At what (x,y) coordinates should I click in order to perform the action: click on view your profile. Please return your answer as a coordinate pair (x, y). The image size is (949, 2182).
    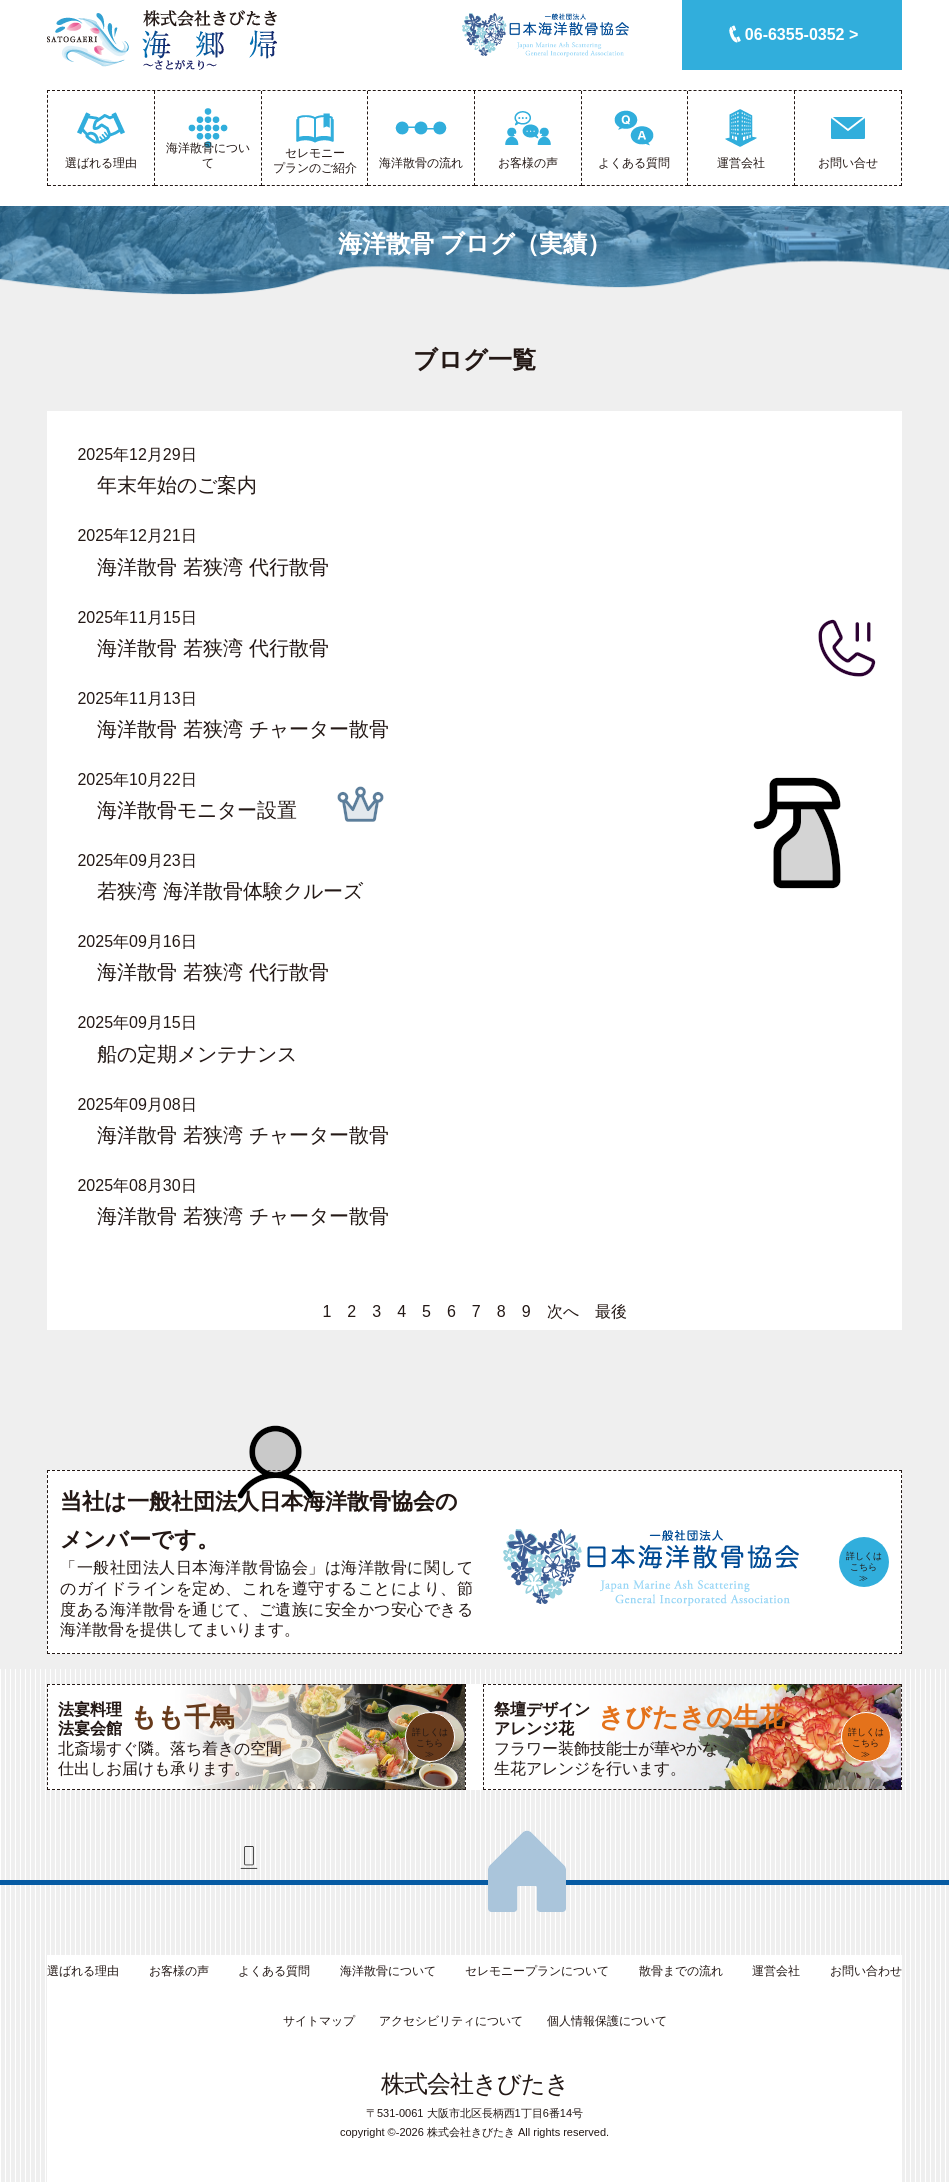
    Looking at the image, I should click on (275, 1463).